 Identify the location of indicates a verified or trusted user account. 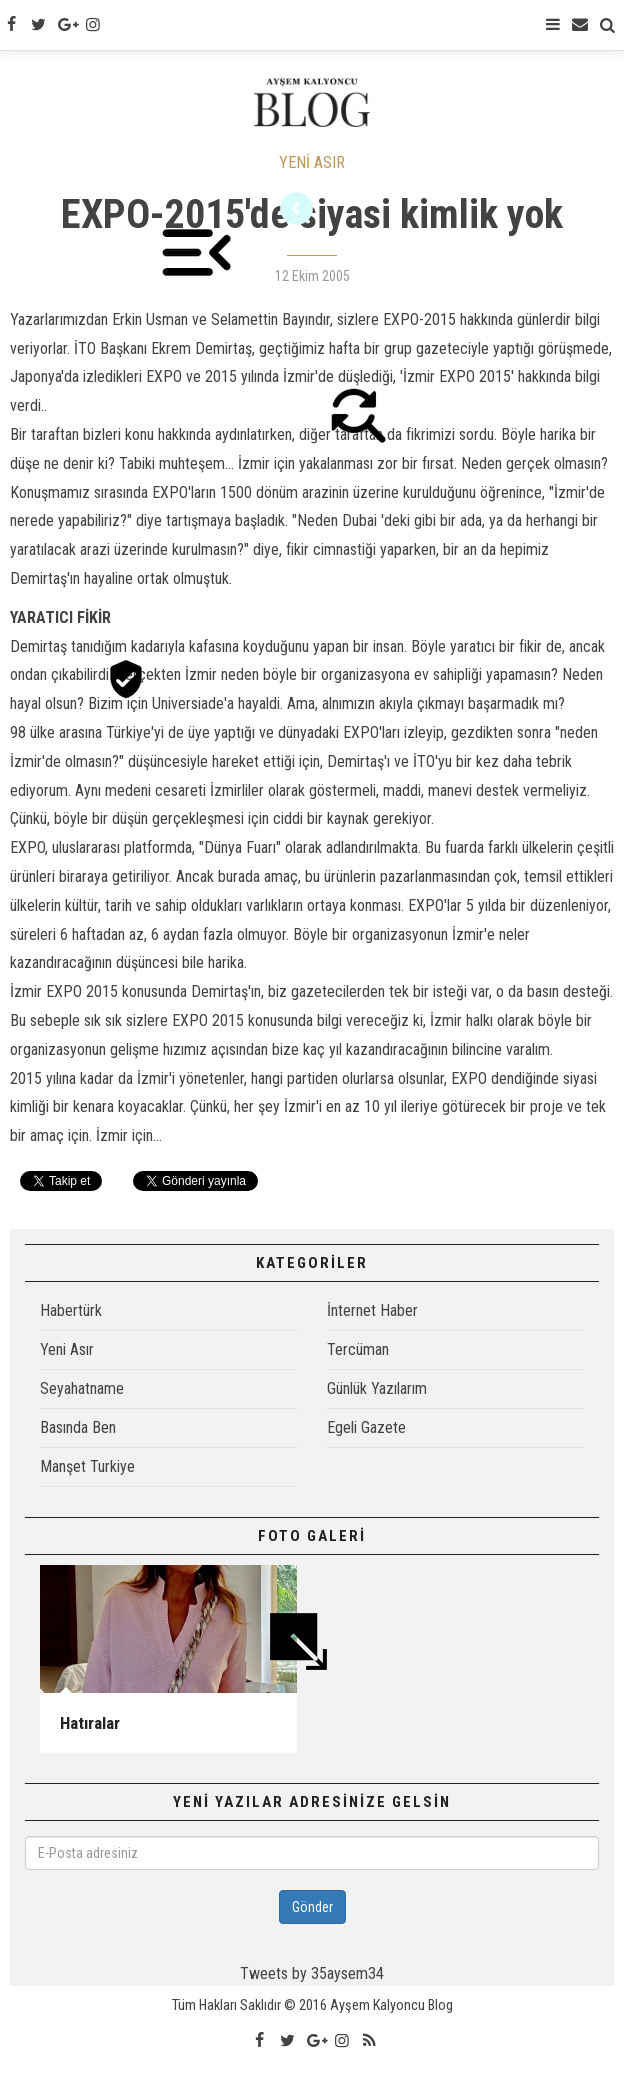
(126, 679).